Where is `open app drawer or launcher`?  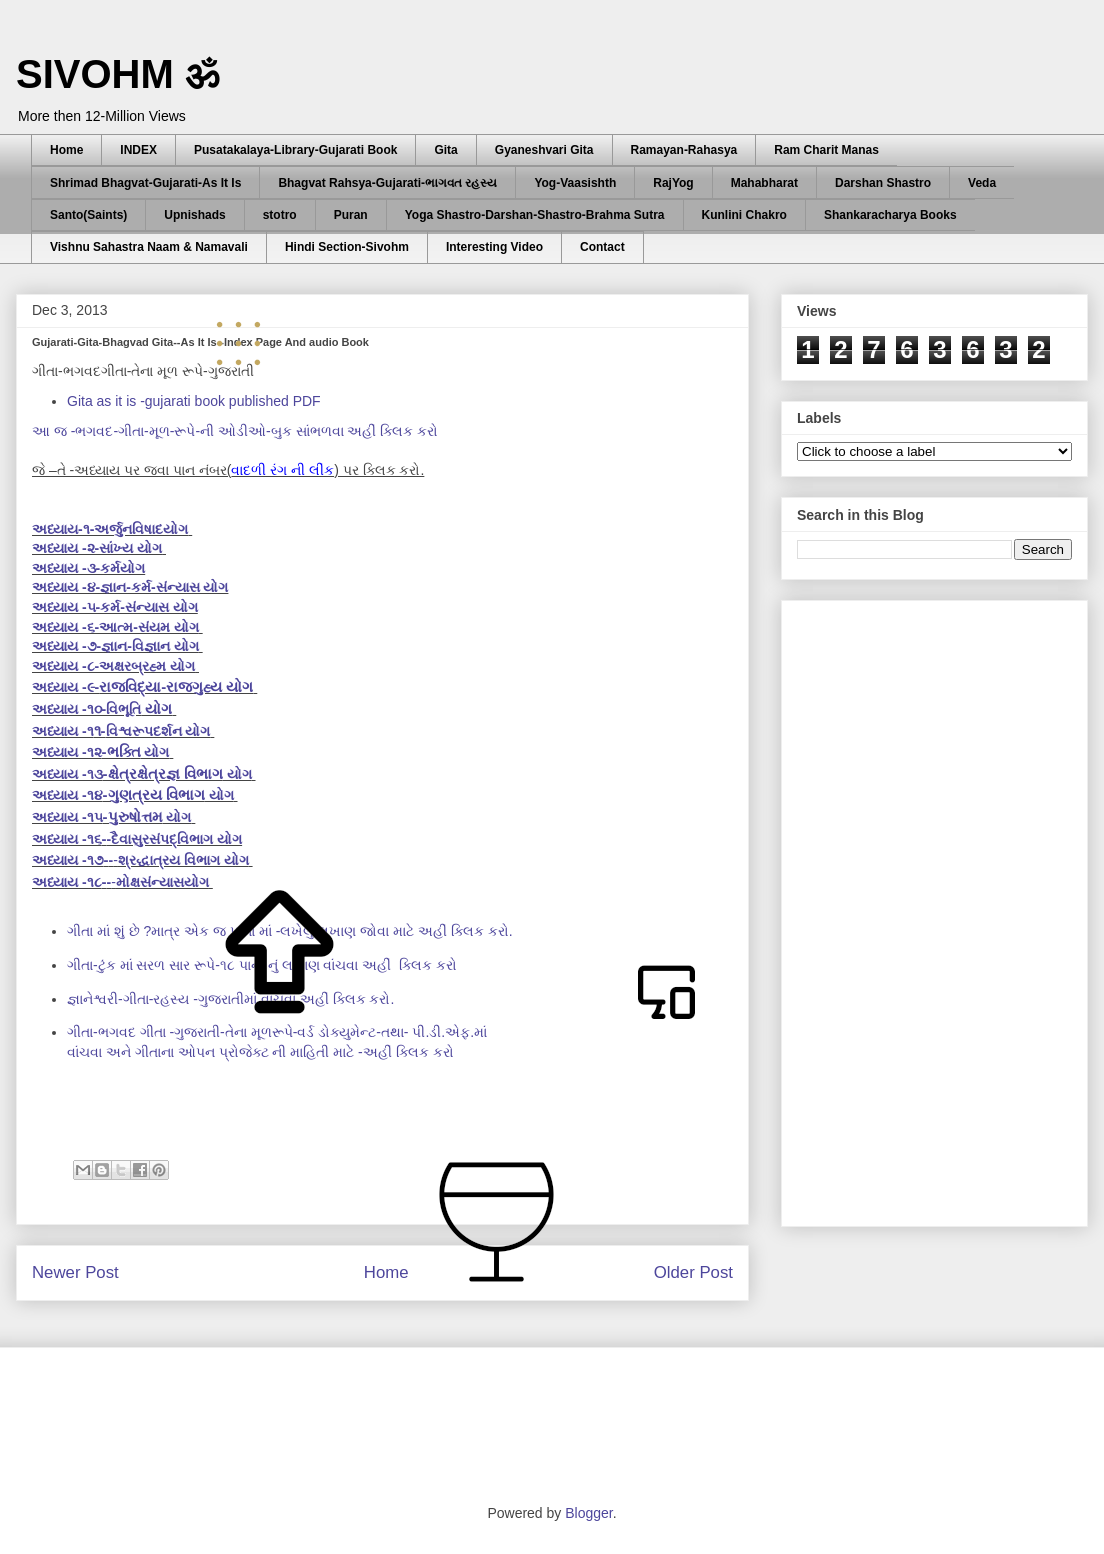 open app drawer or launcher is located at coordinates (238, 343).